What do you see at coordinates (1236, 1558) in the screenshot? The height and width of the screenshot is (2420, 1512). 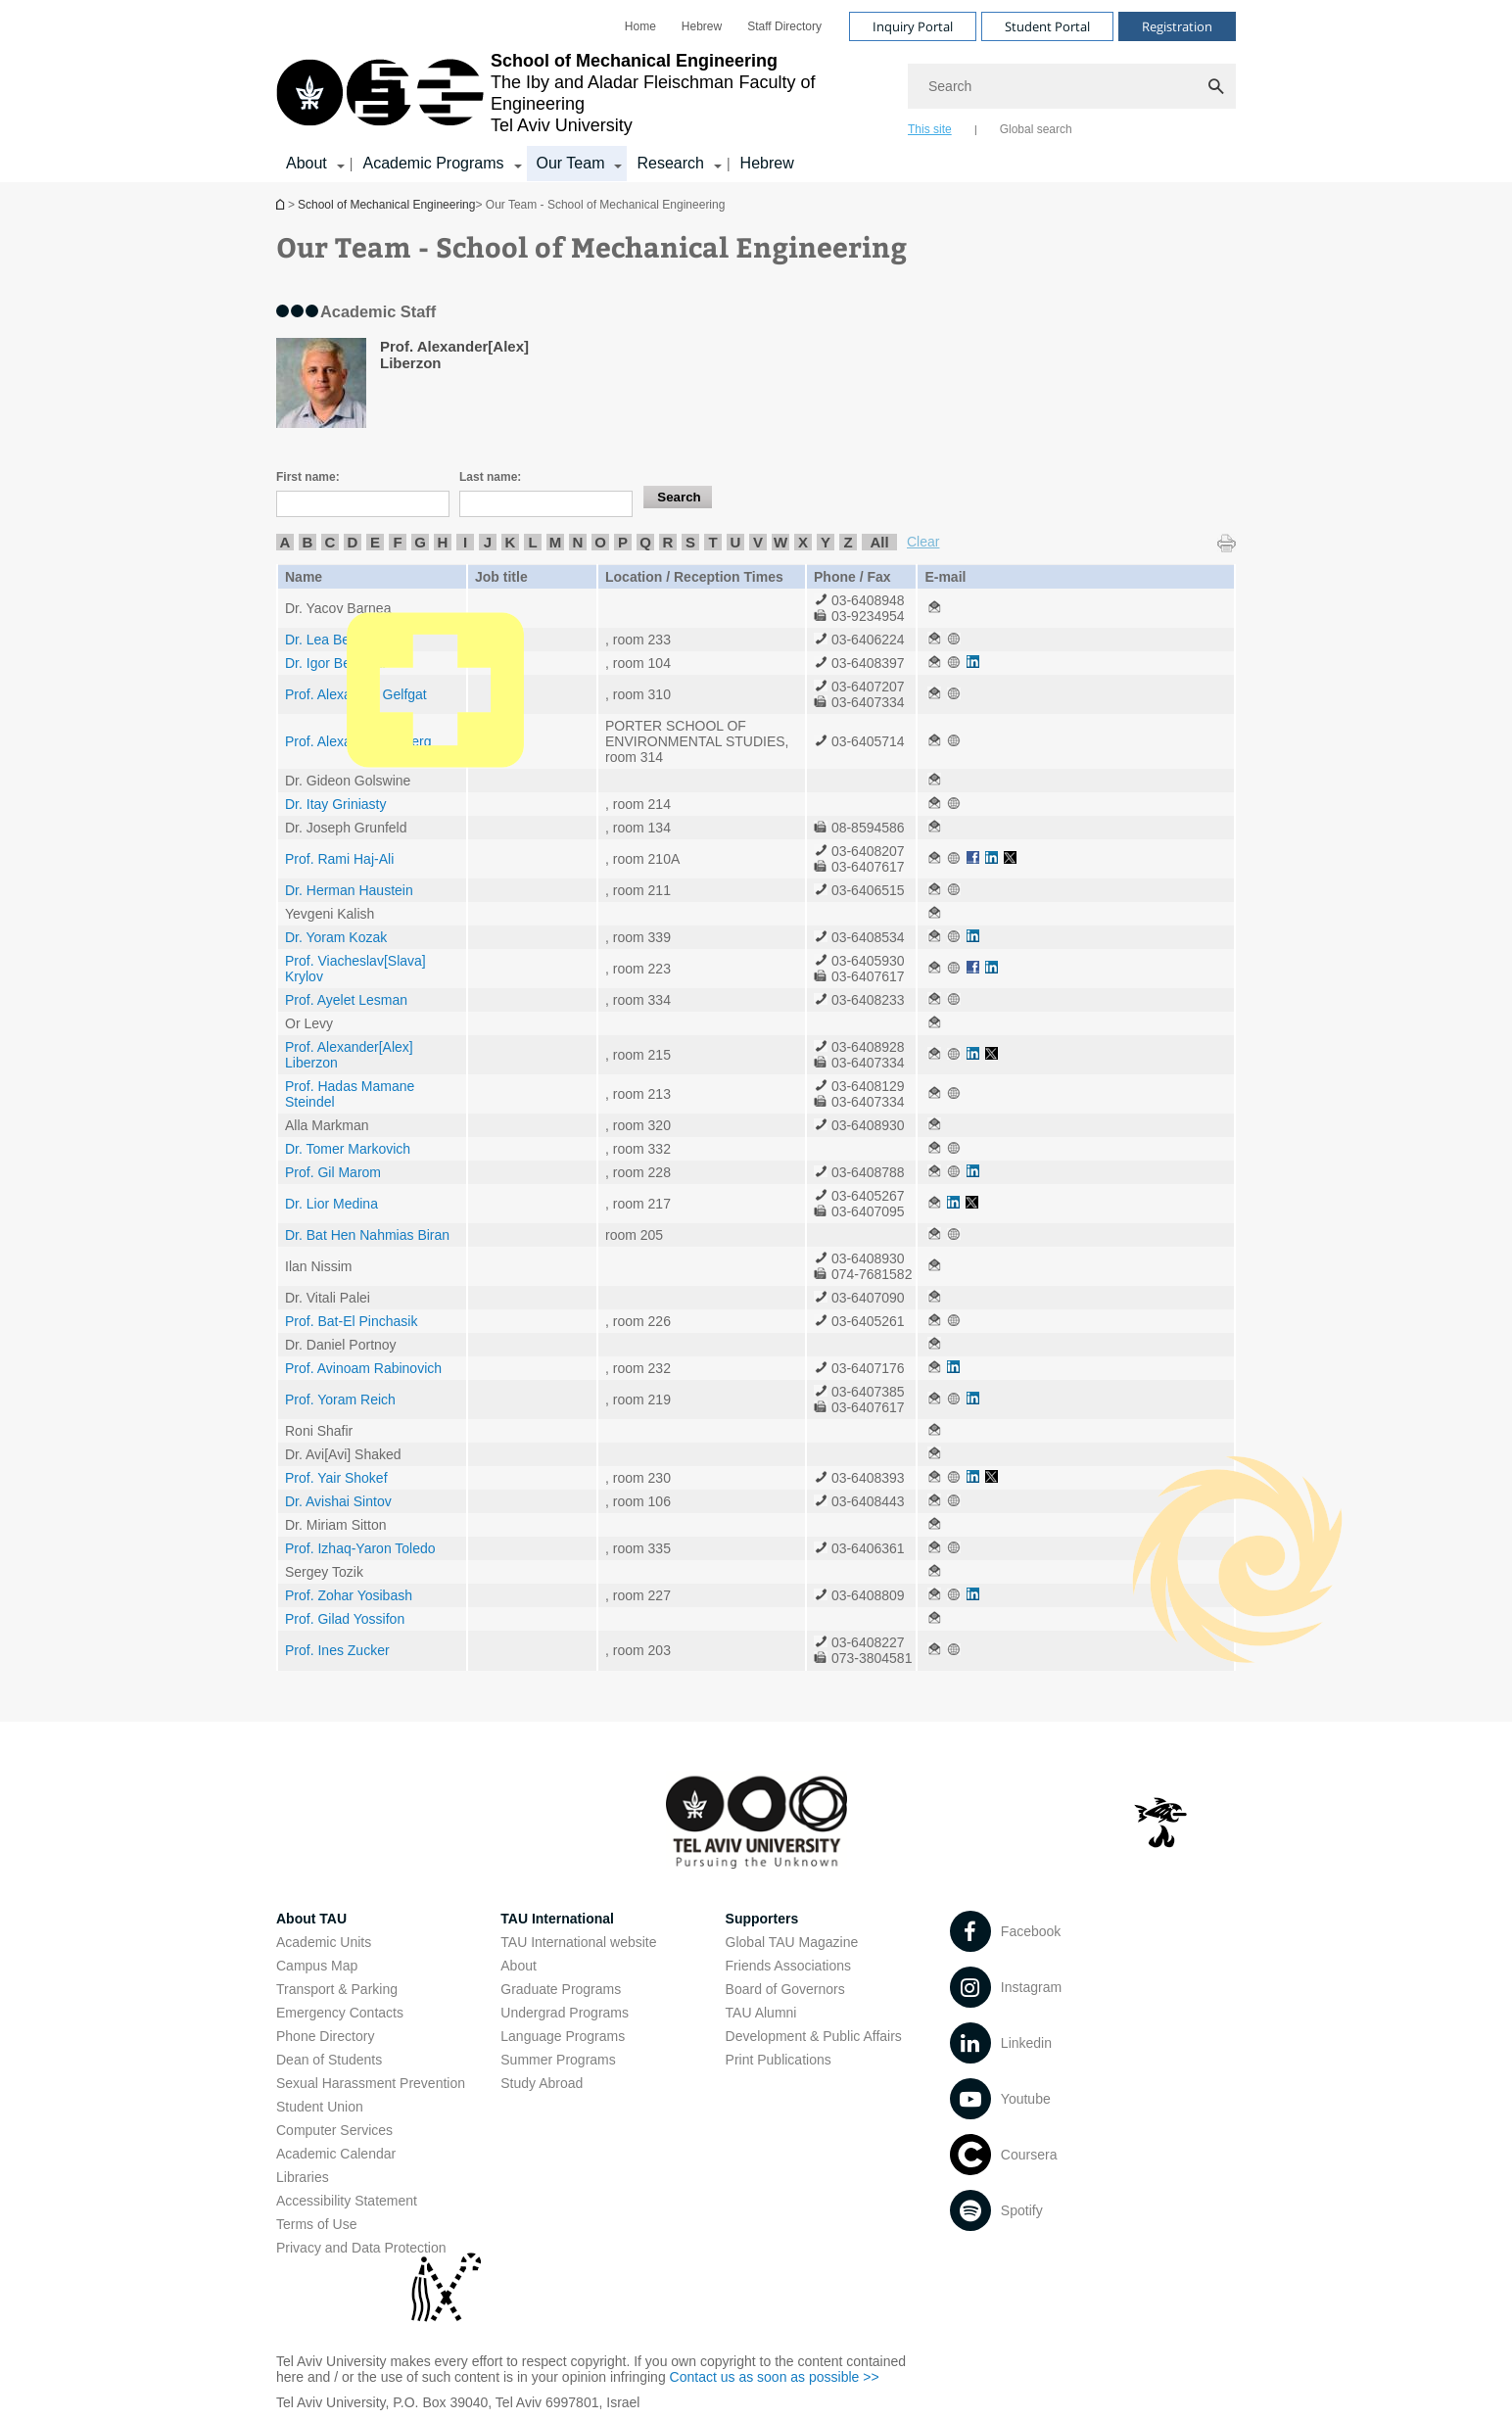 I see `activate energy or power ability` at bounding box center [1236, 1558].